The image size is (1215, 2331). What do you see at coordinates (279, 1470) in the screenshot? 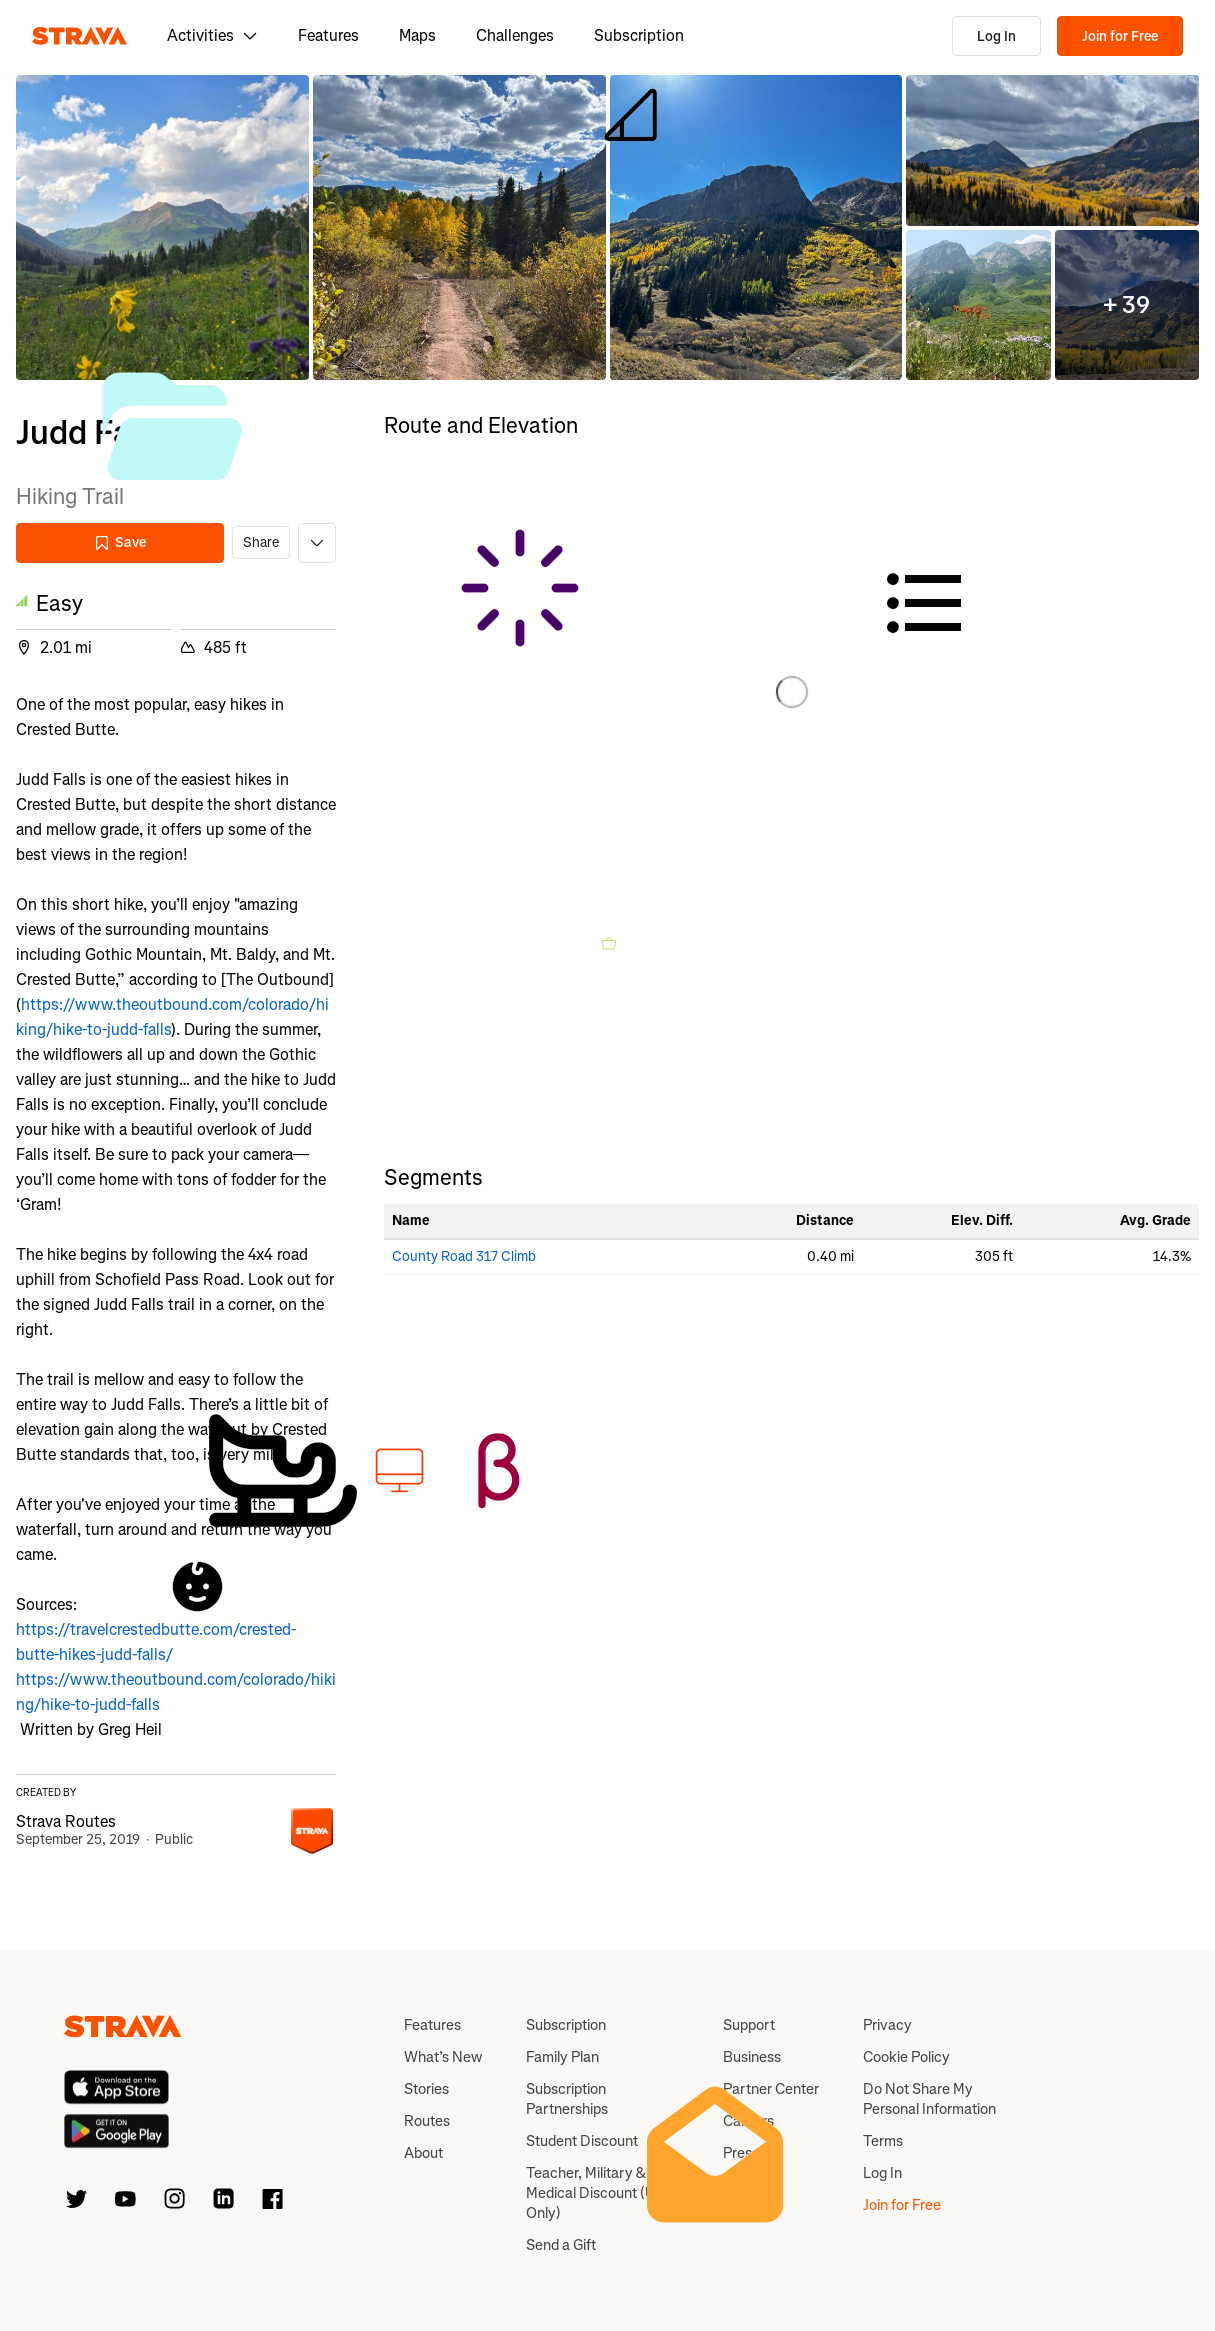
I see `seasonal holiday theme or decoration` at bounding box center [279, 1470].